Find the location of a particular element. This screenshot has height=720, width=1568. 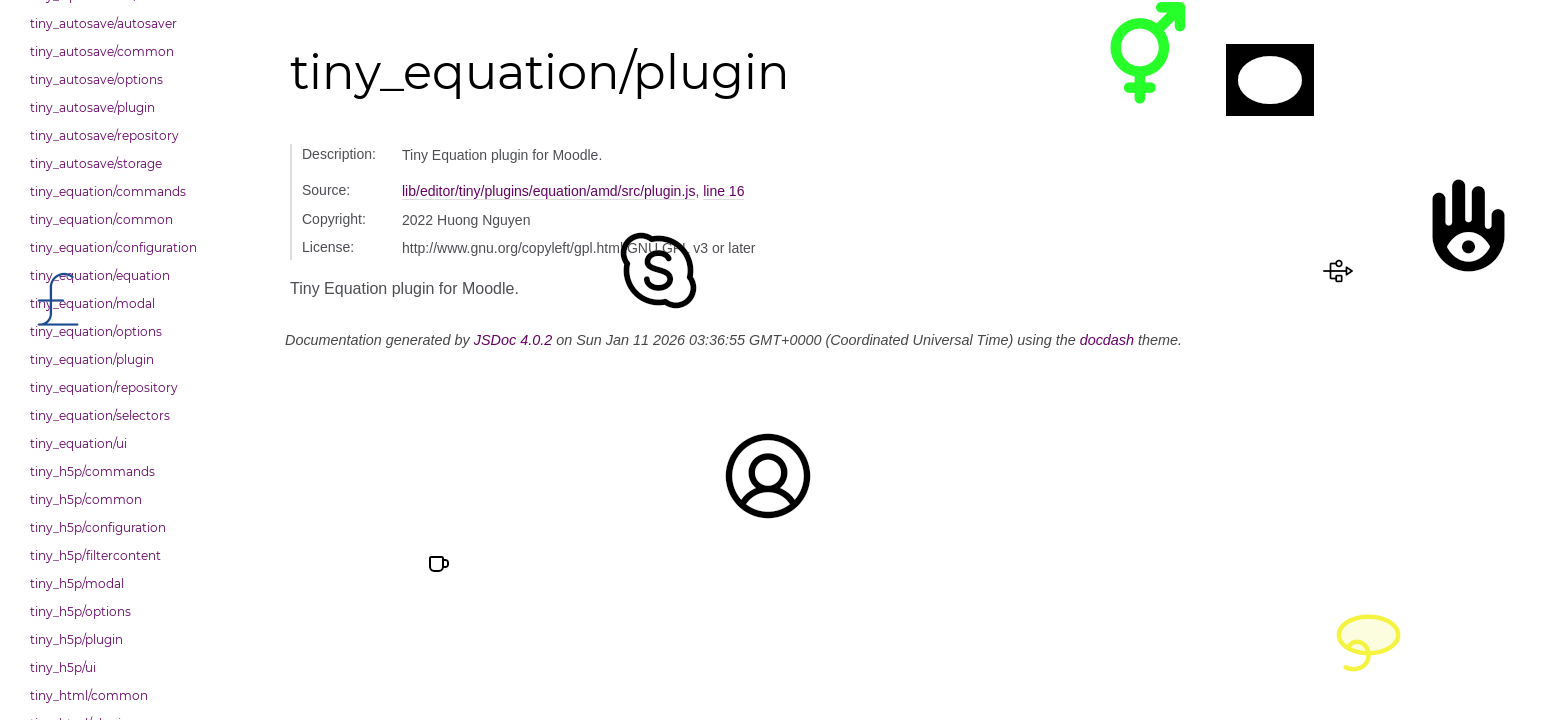

access coffee break or pause timer is located at coordinates (439, 564).